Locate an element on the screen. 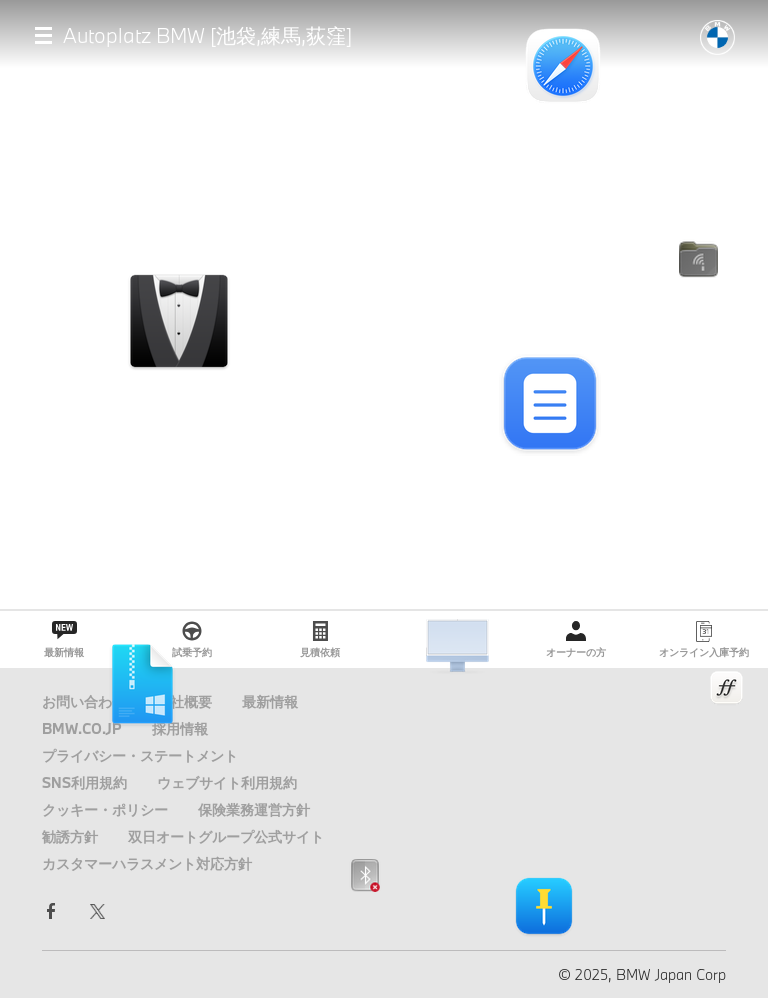 The image size is (768, 998). manage digital certificates and security credentials is located at coordinates (179, 321).